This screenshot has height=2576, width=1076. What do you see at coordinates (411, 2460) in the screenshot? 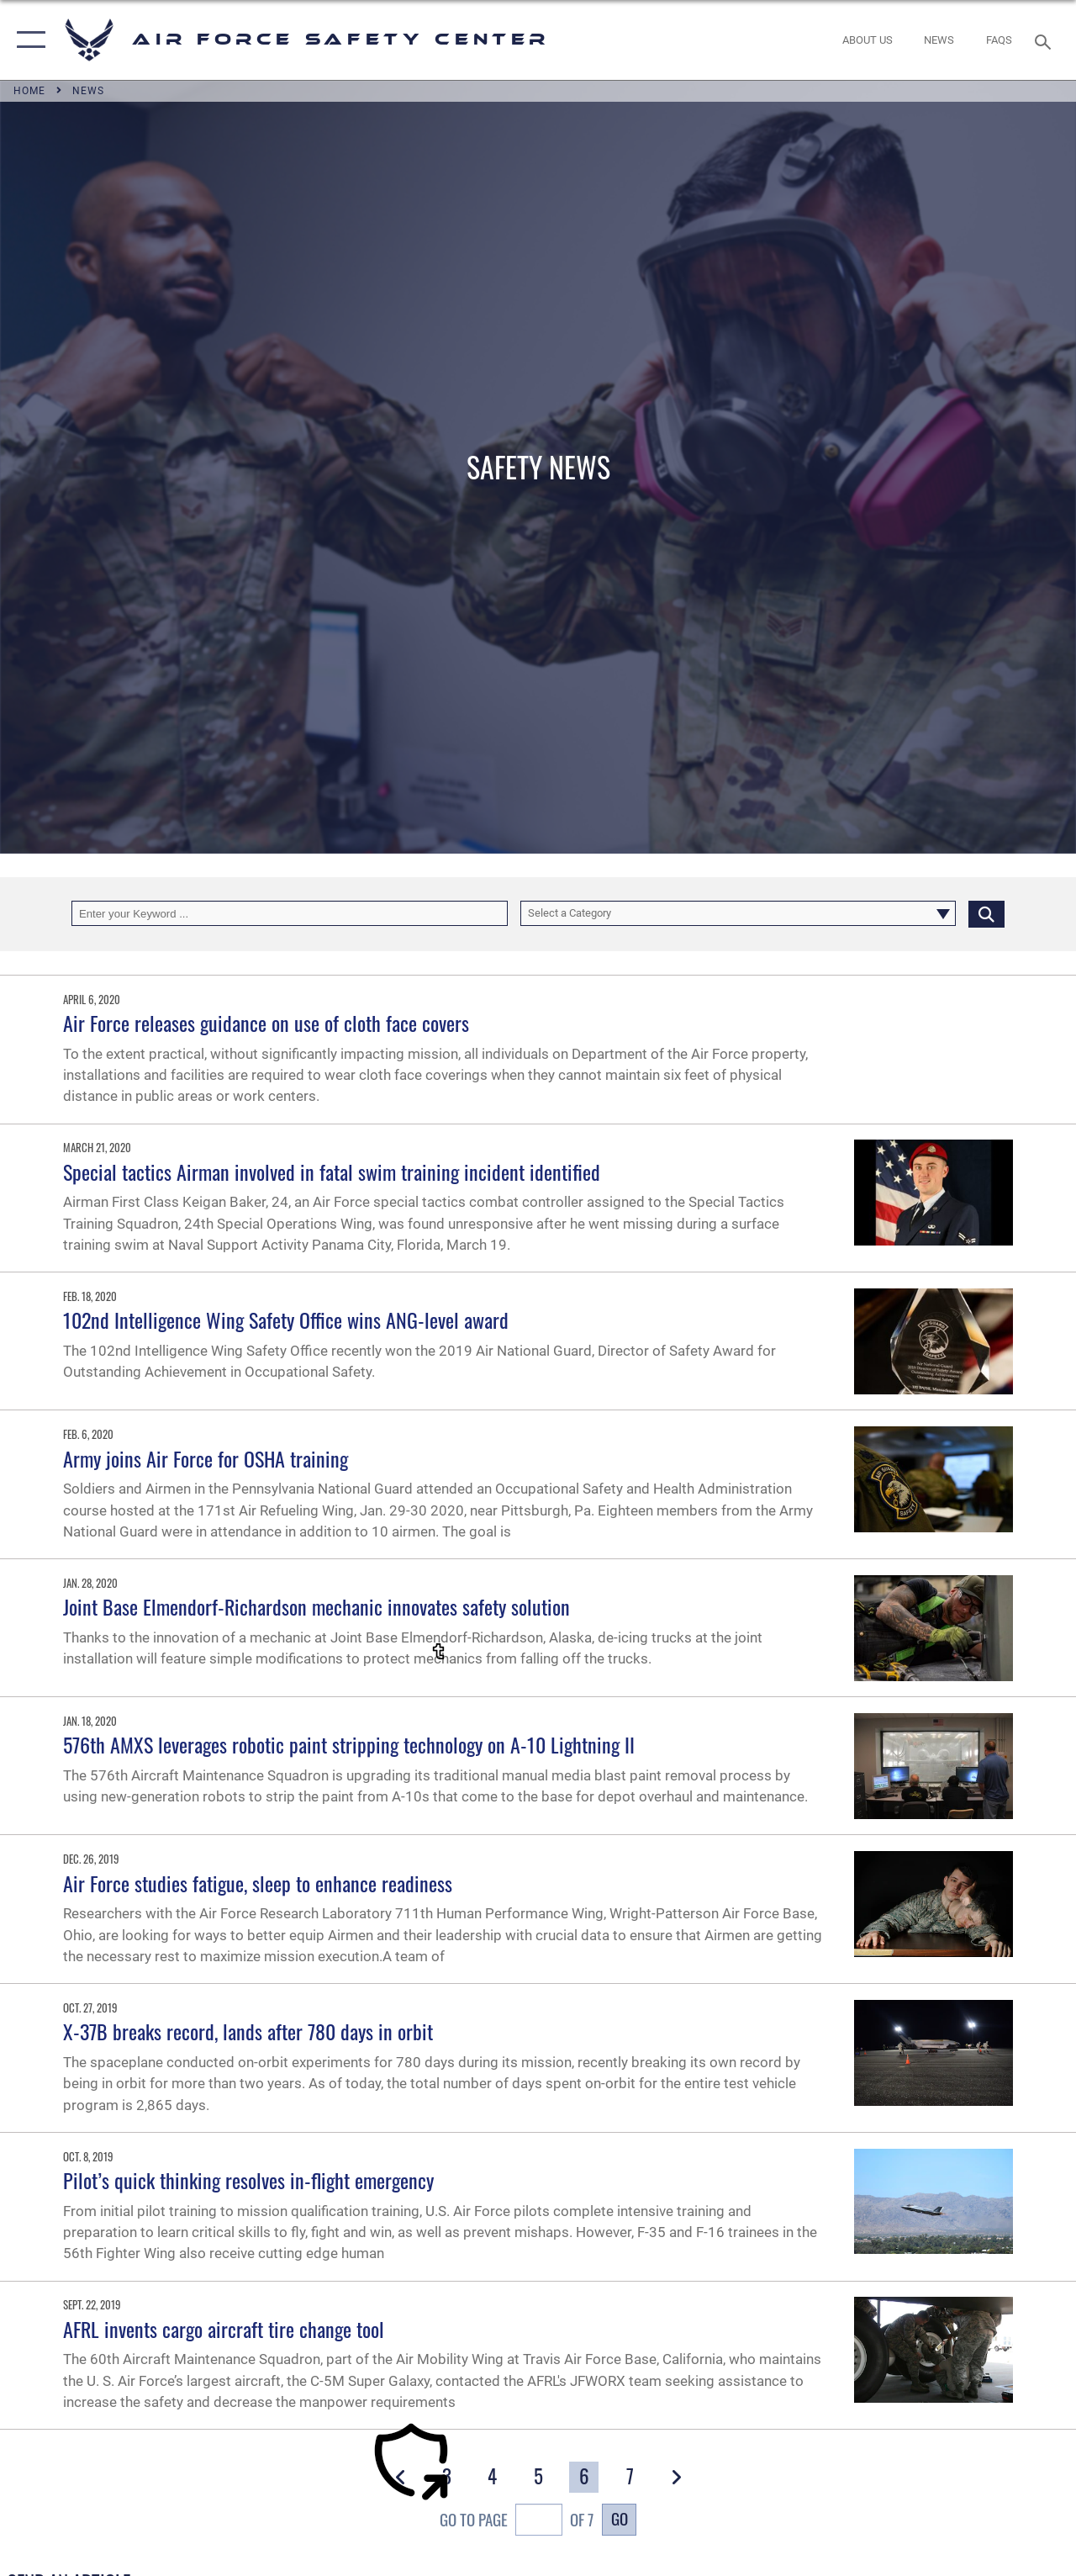
I see `share security settings or permissions` at bounding box center [411, 2460].